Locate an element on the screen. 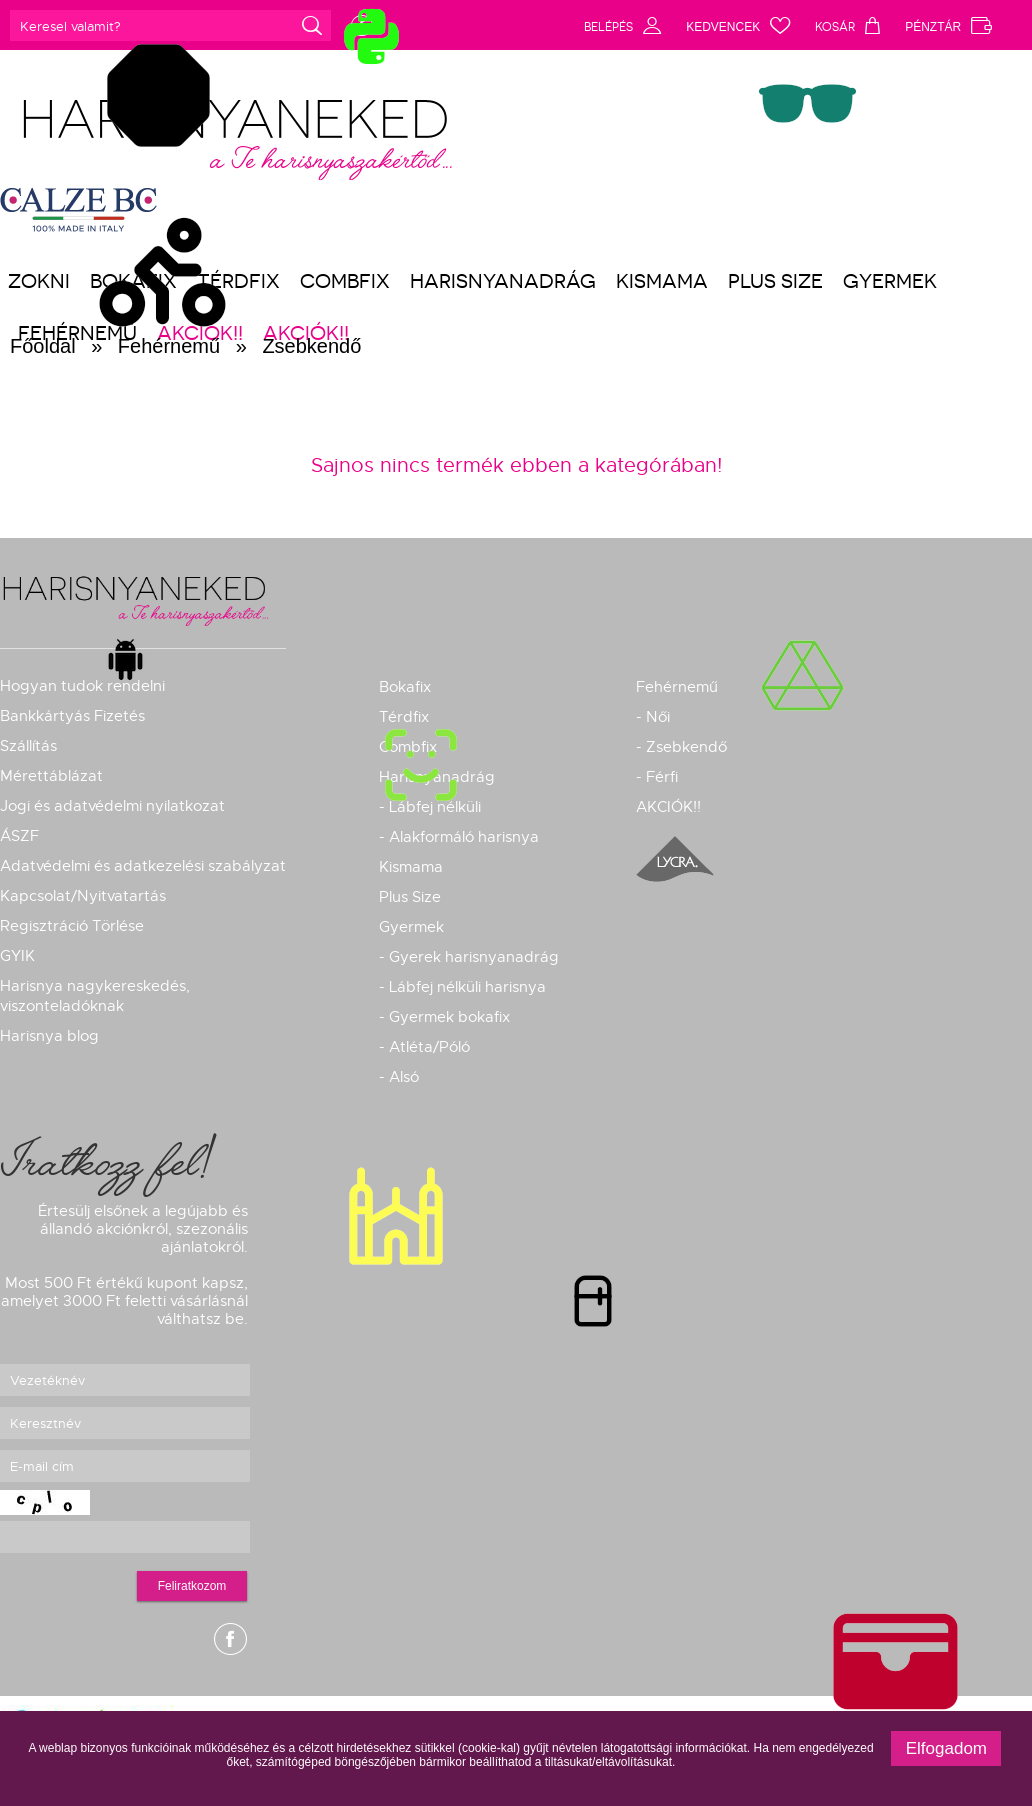 The height and width of the screenshot is (1806, 1032). python file or project indicator is located at coordinates (371, 36).